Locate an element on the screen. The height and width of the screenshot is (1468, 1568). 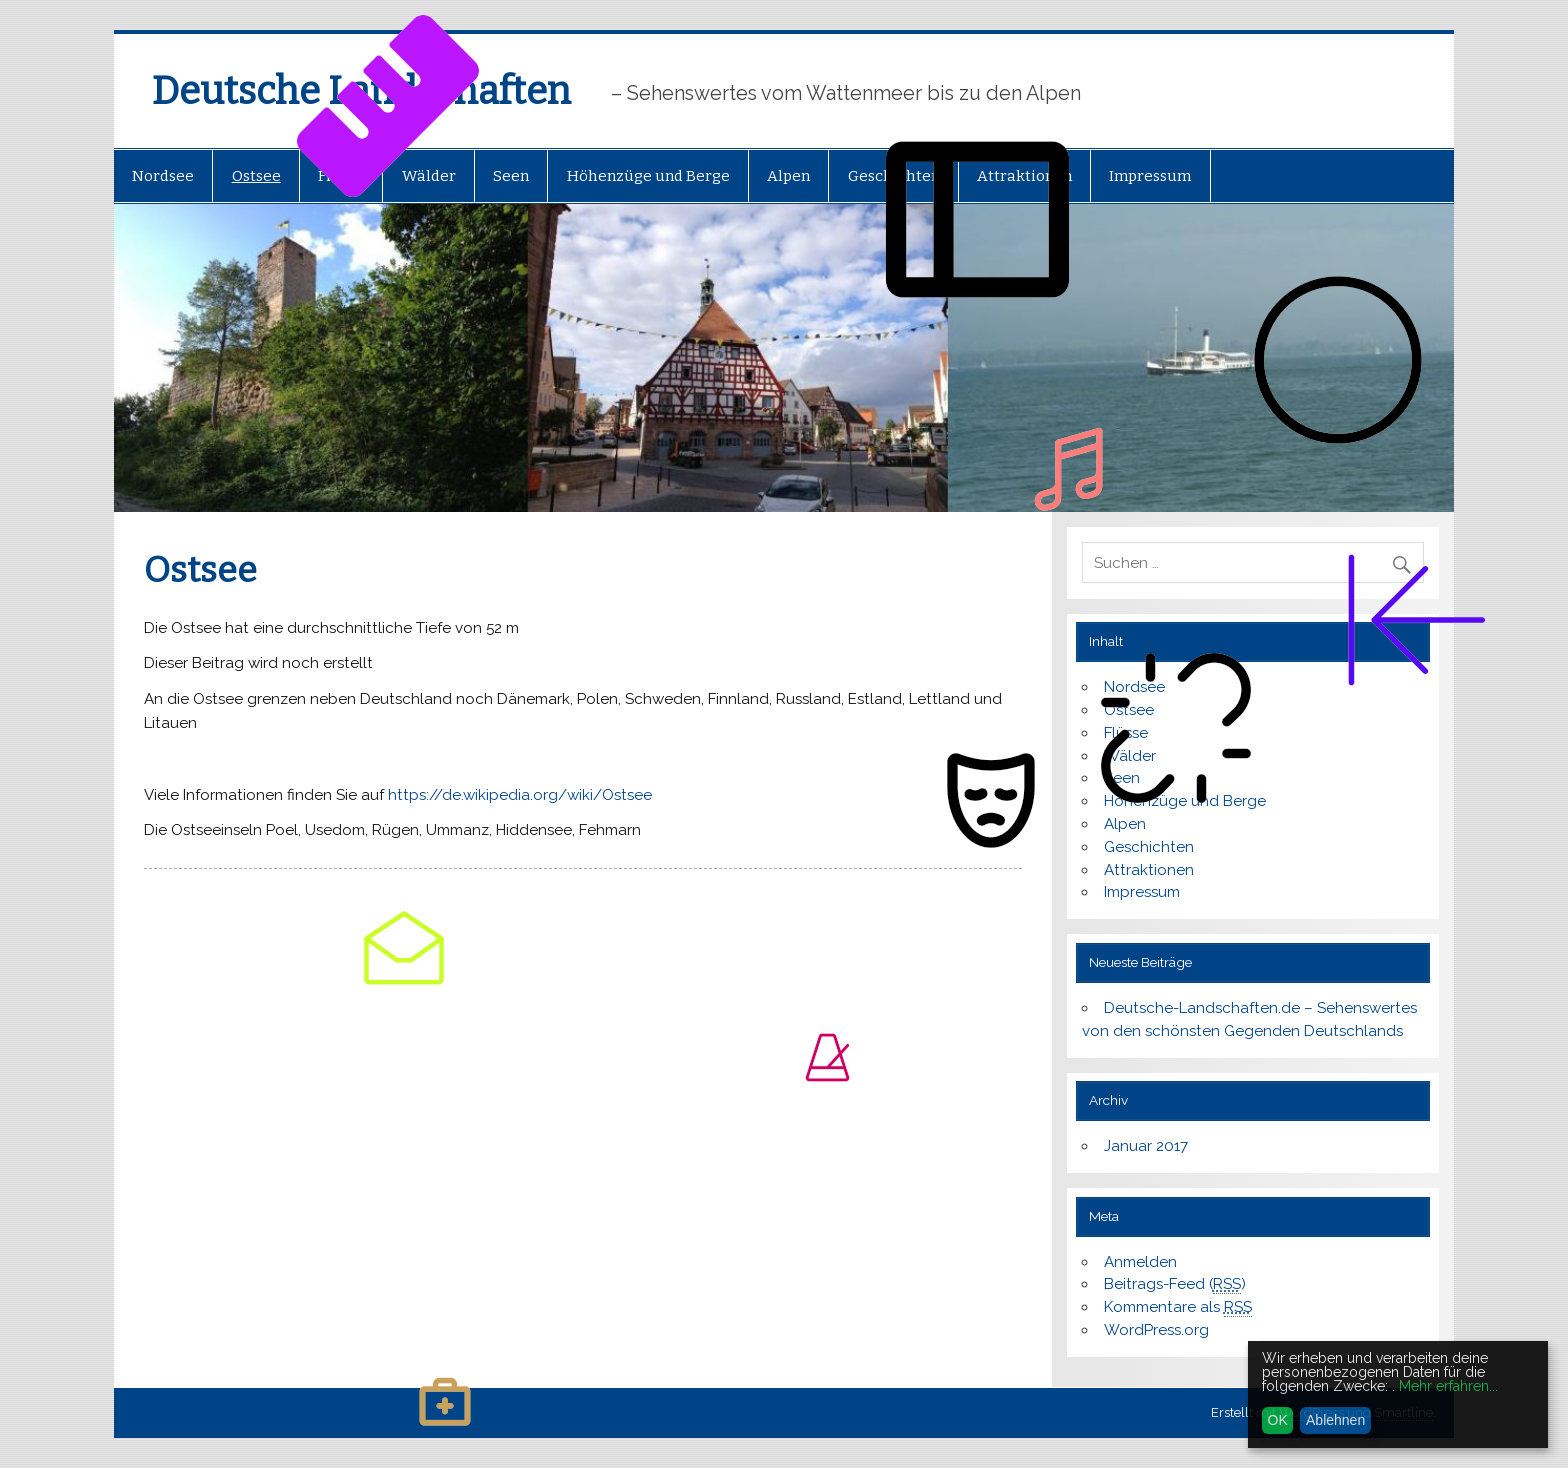
indicates sad or negative emotion is located at coordinates (991, 797).